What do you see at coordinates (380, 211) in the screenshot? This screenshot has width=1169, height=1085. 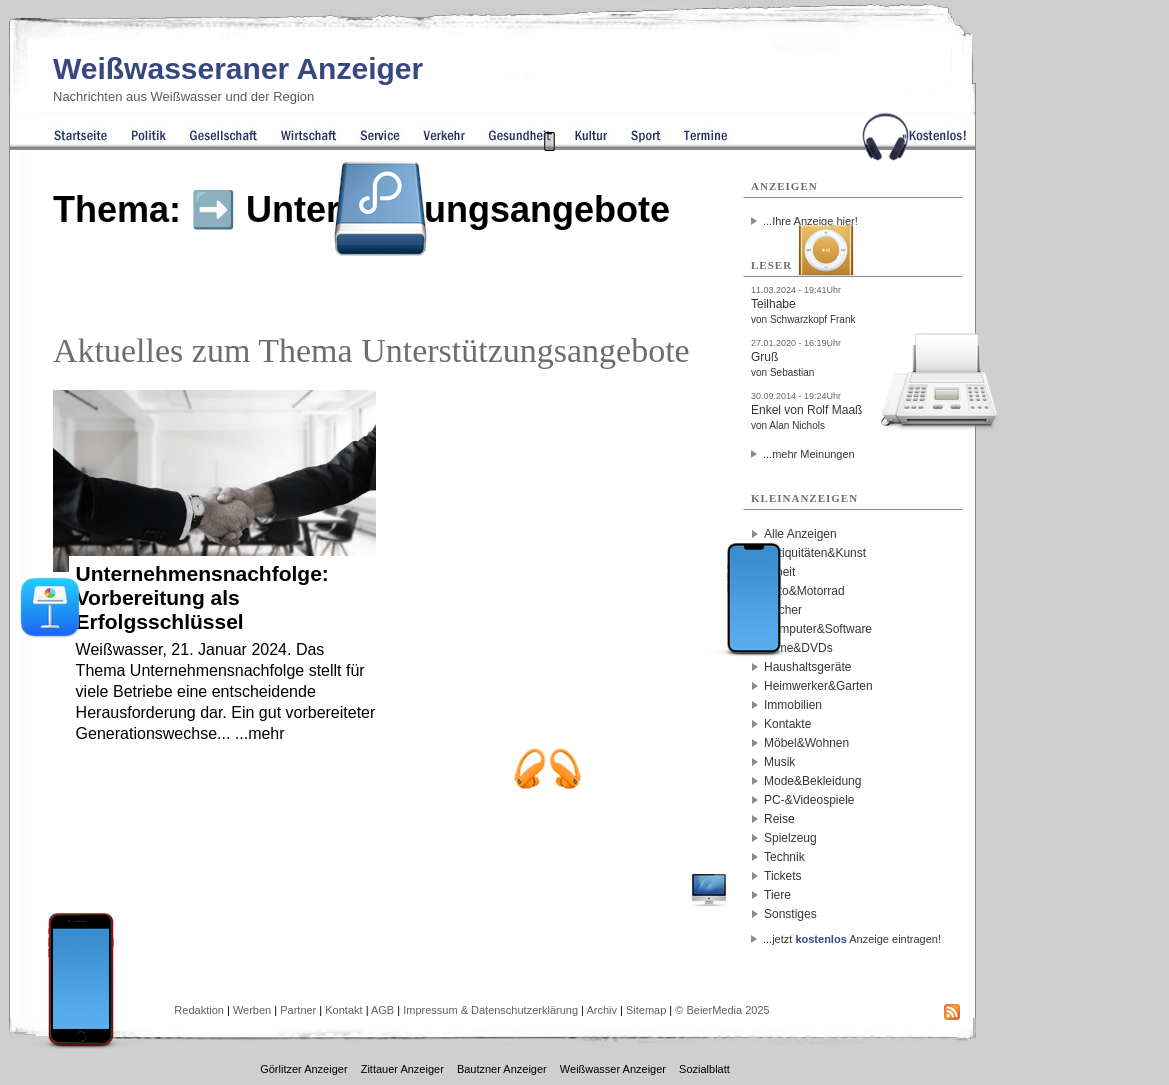 I see `Promise Technology storage device or RAID controller` at bounding box center [380, 211].